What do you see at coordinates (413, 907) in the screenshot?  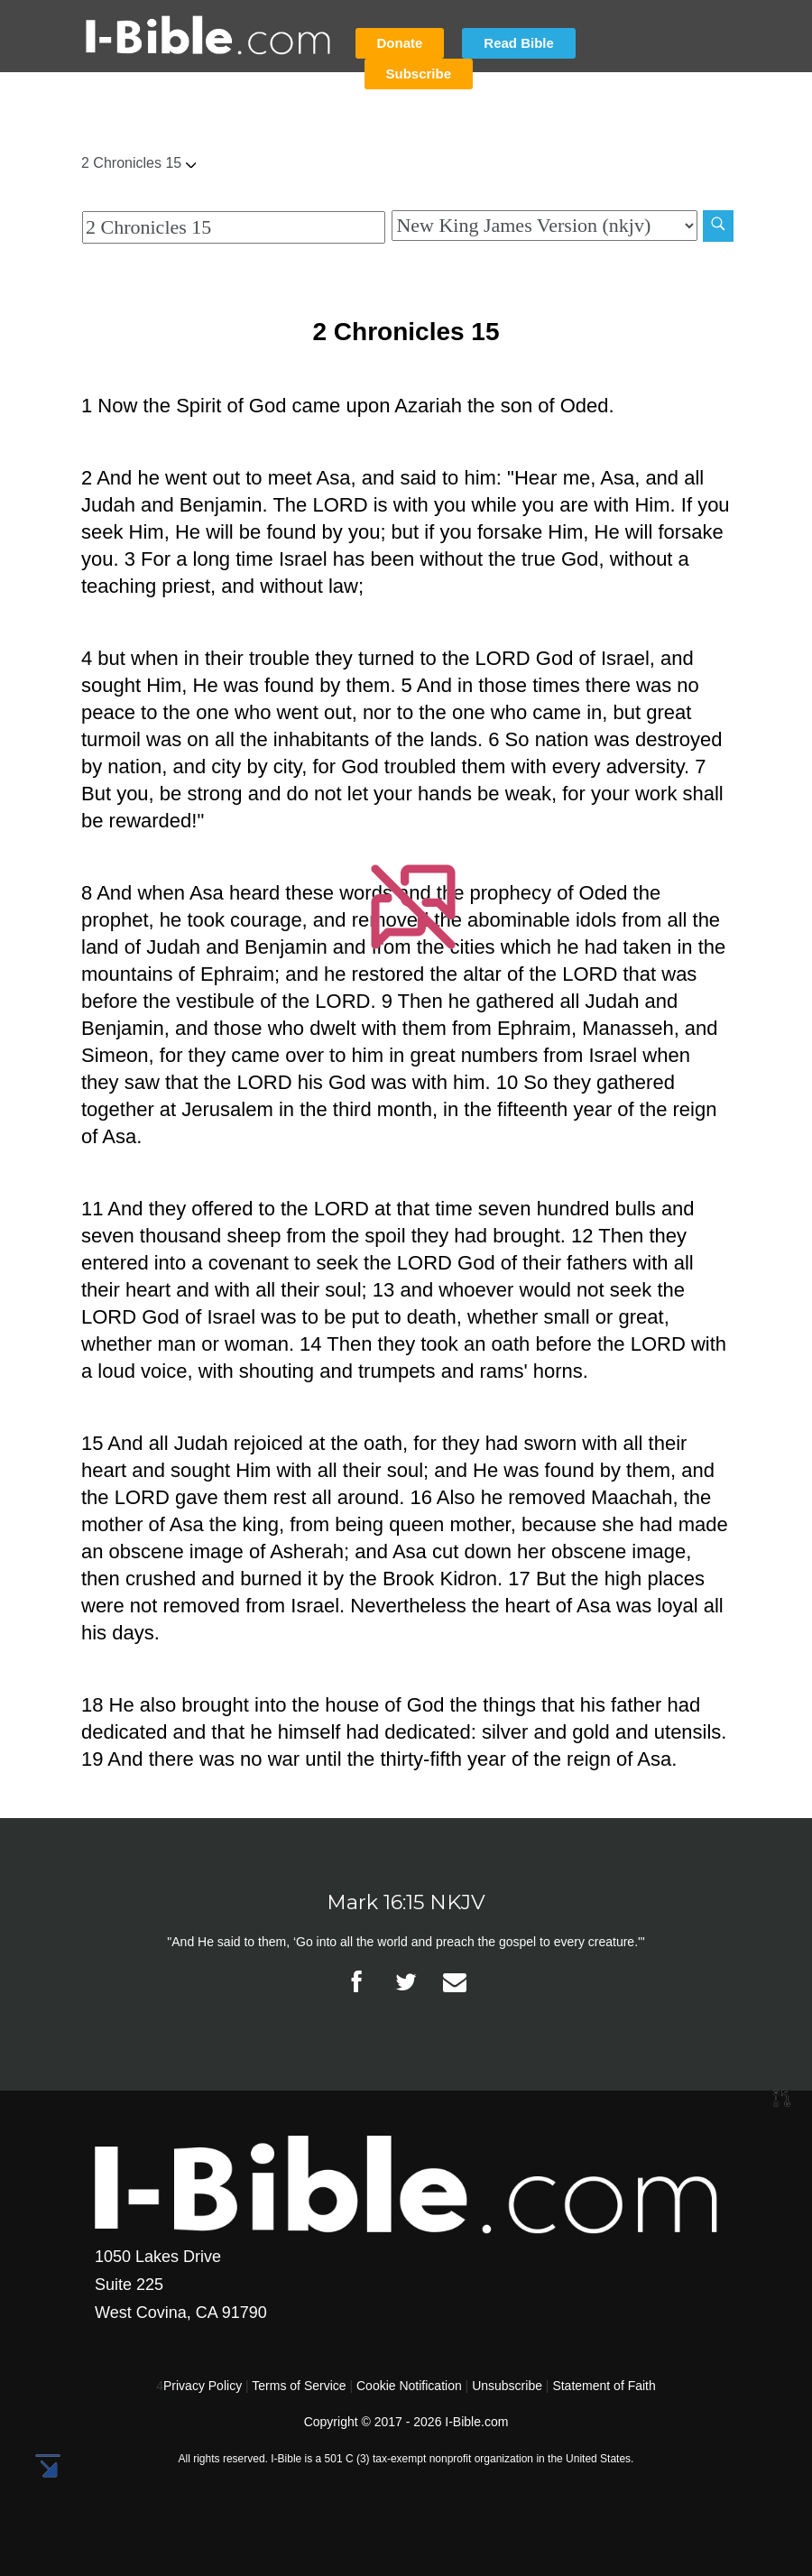 I see `mute or disable message notifications` at bounding box center [413, 907].